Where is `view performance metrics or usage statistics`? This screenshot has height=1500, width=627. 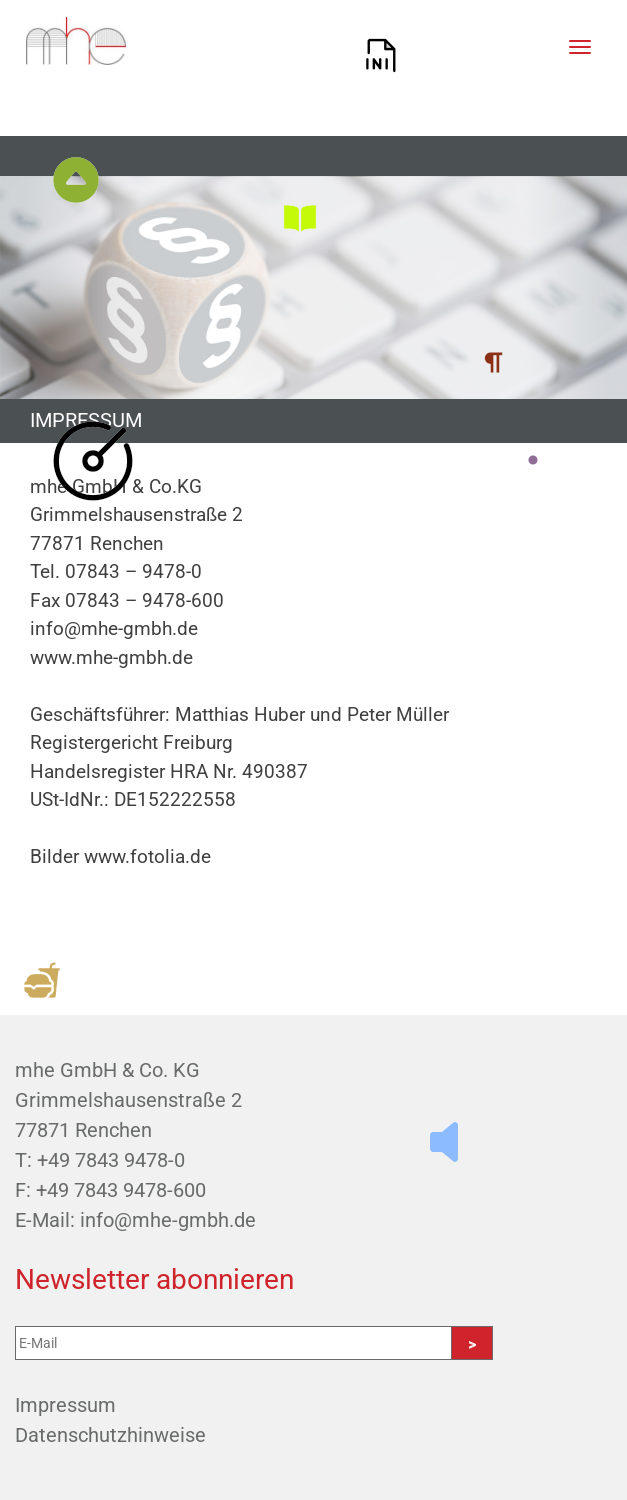
view performance metrics or usage statistics is located at coordinates (93, 461).